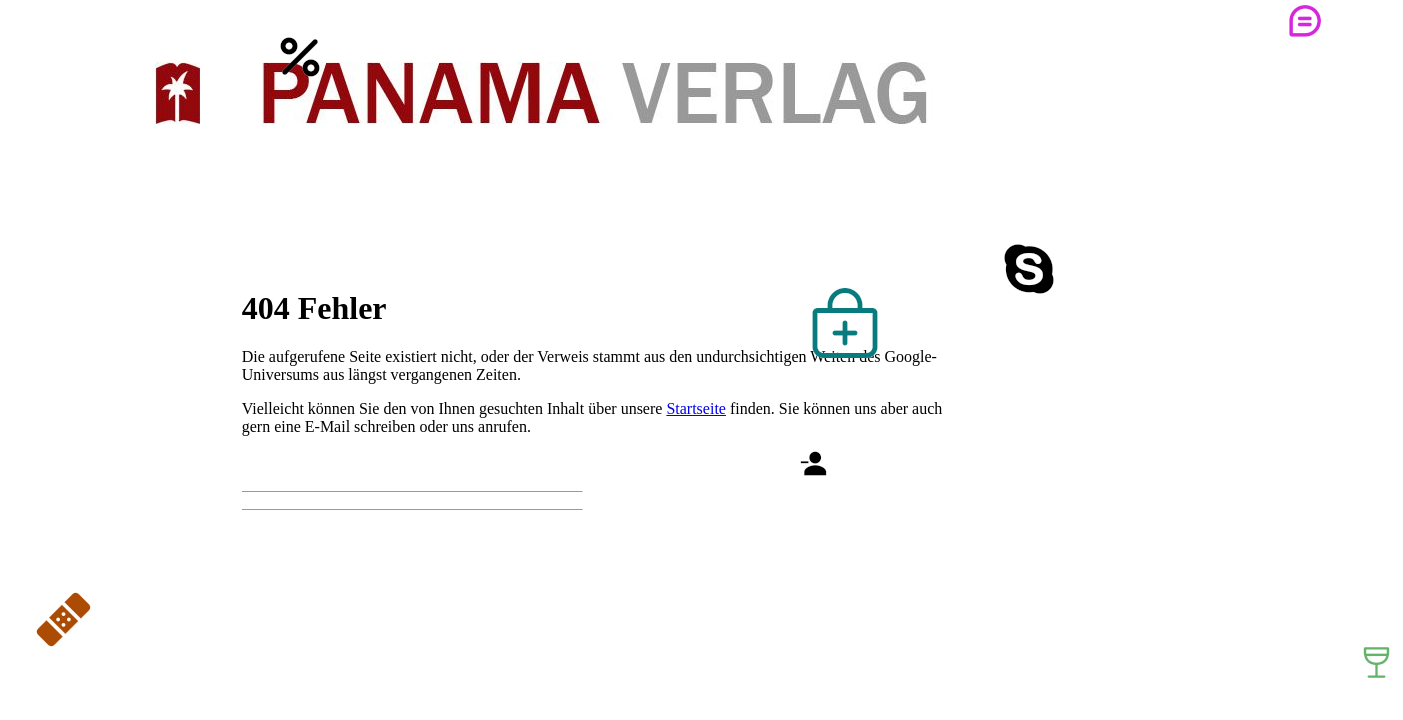  I want to click on add item to shopping bag, so click(845, 323).